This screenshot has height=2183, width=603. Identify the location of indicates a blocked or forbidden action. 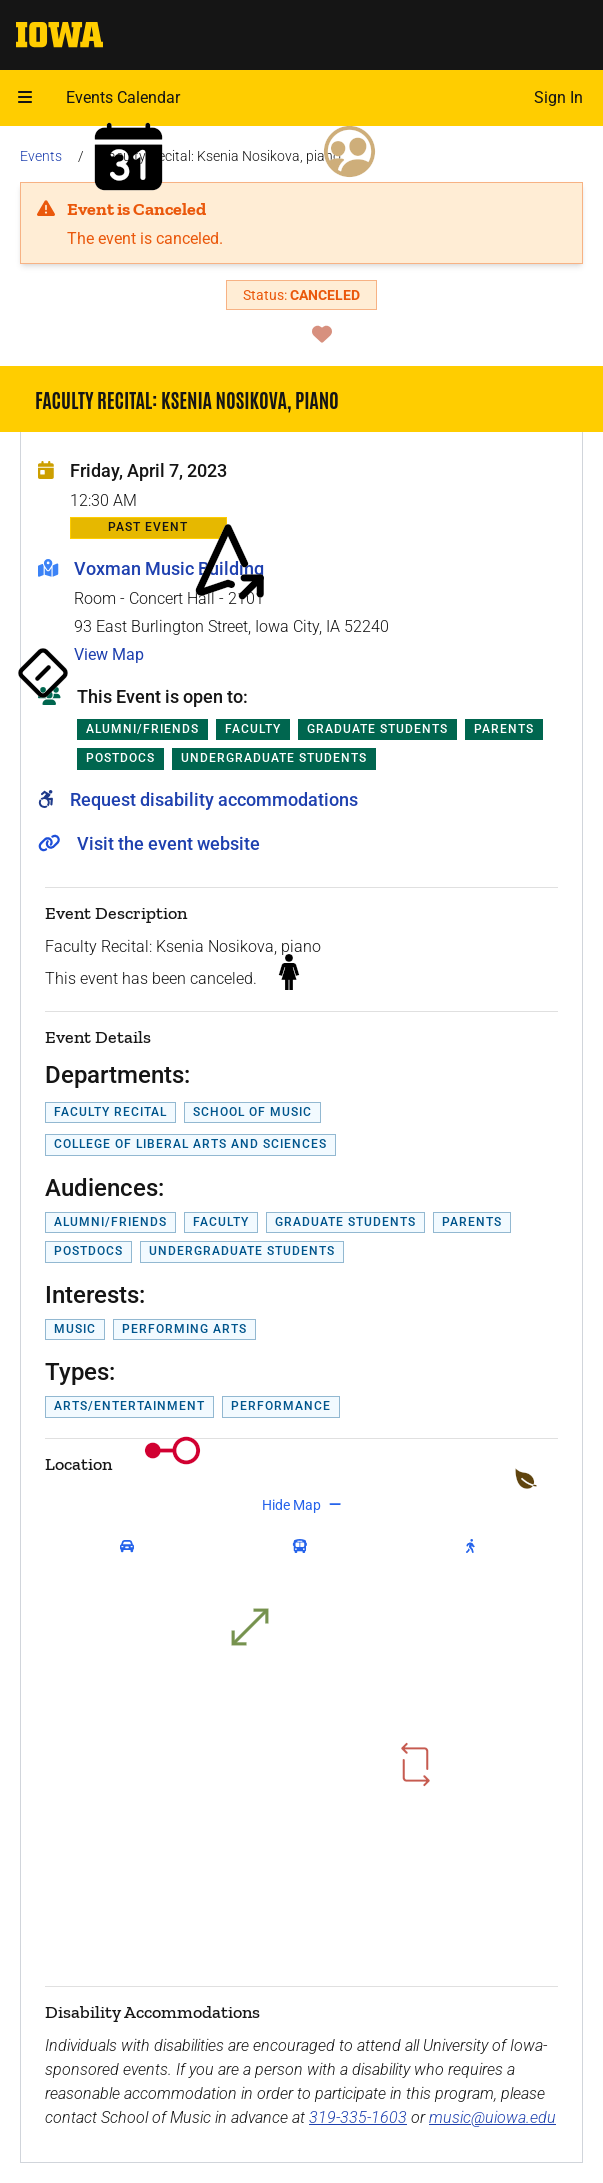
(43, 673).